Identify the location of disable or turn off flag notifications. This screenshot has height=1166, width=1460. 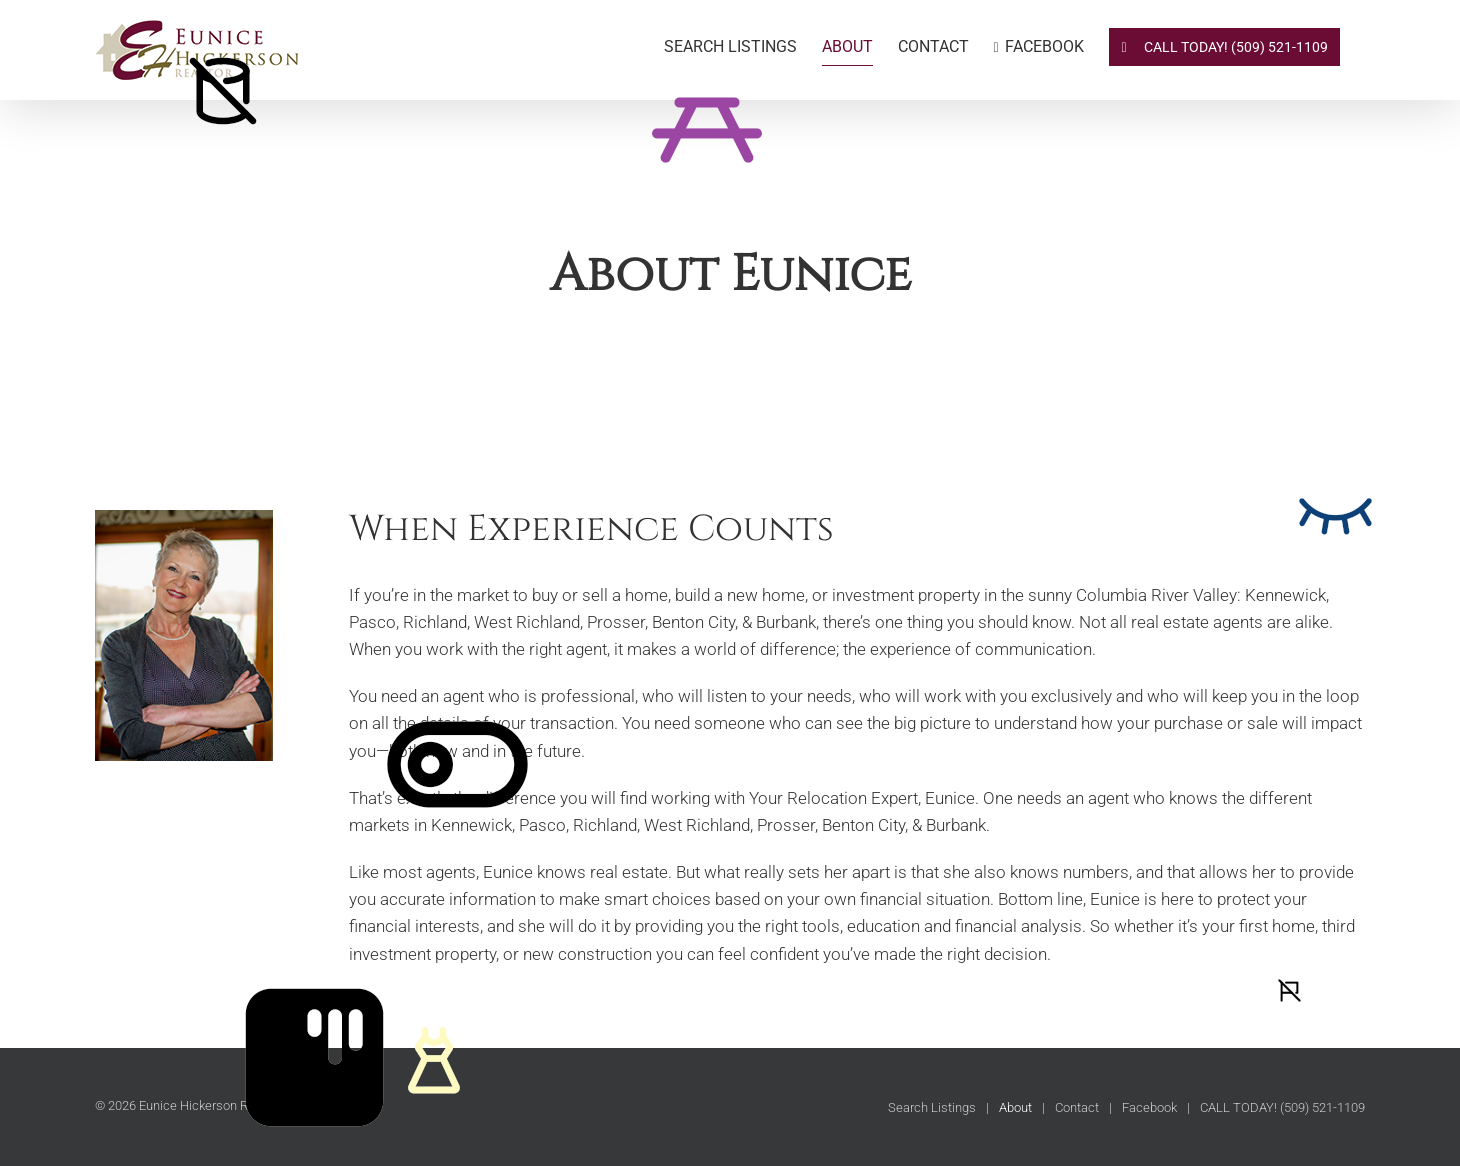
(1289, 990).